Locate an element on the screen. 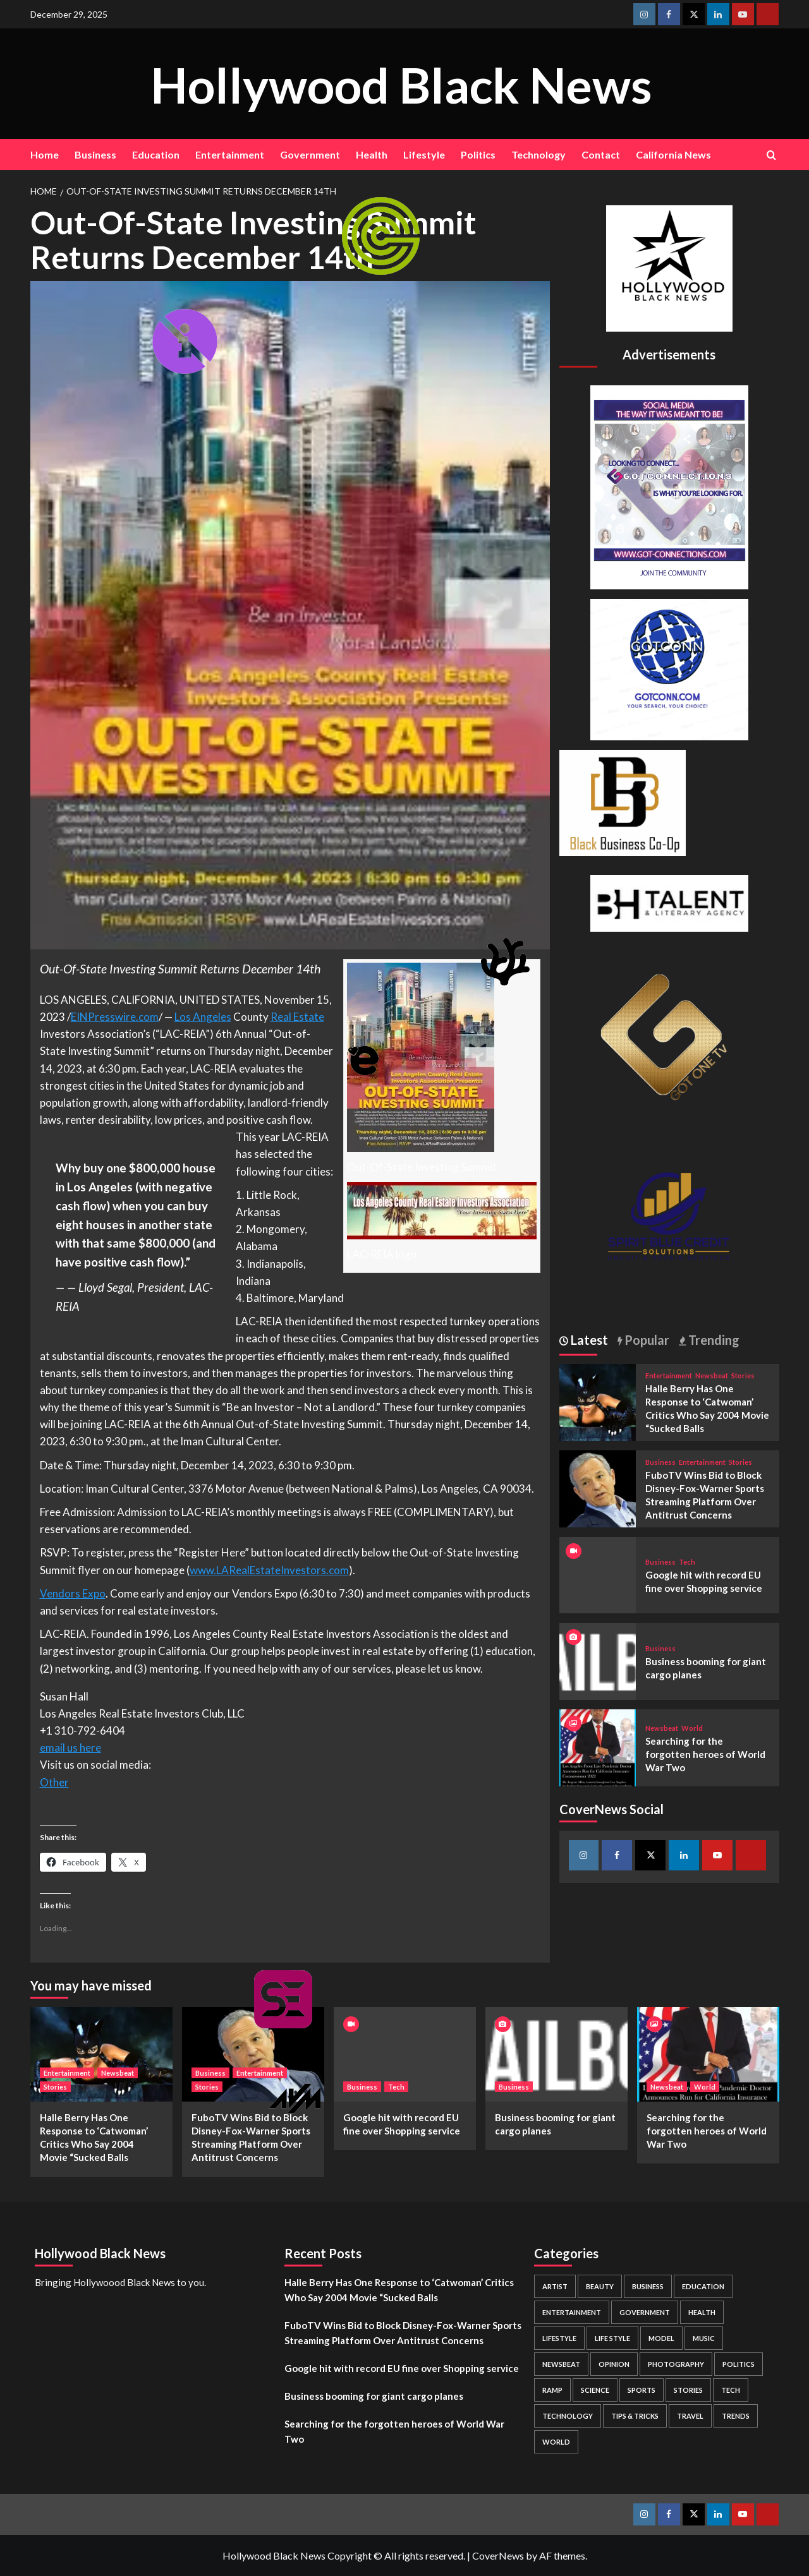 The width and height of the screenshot is (809, 2576). information or help is unavailable is located at coordinates (185, 341).